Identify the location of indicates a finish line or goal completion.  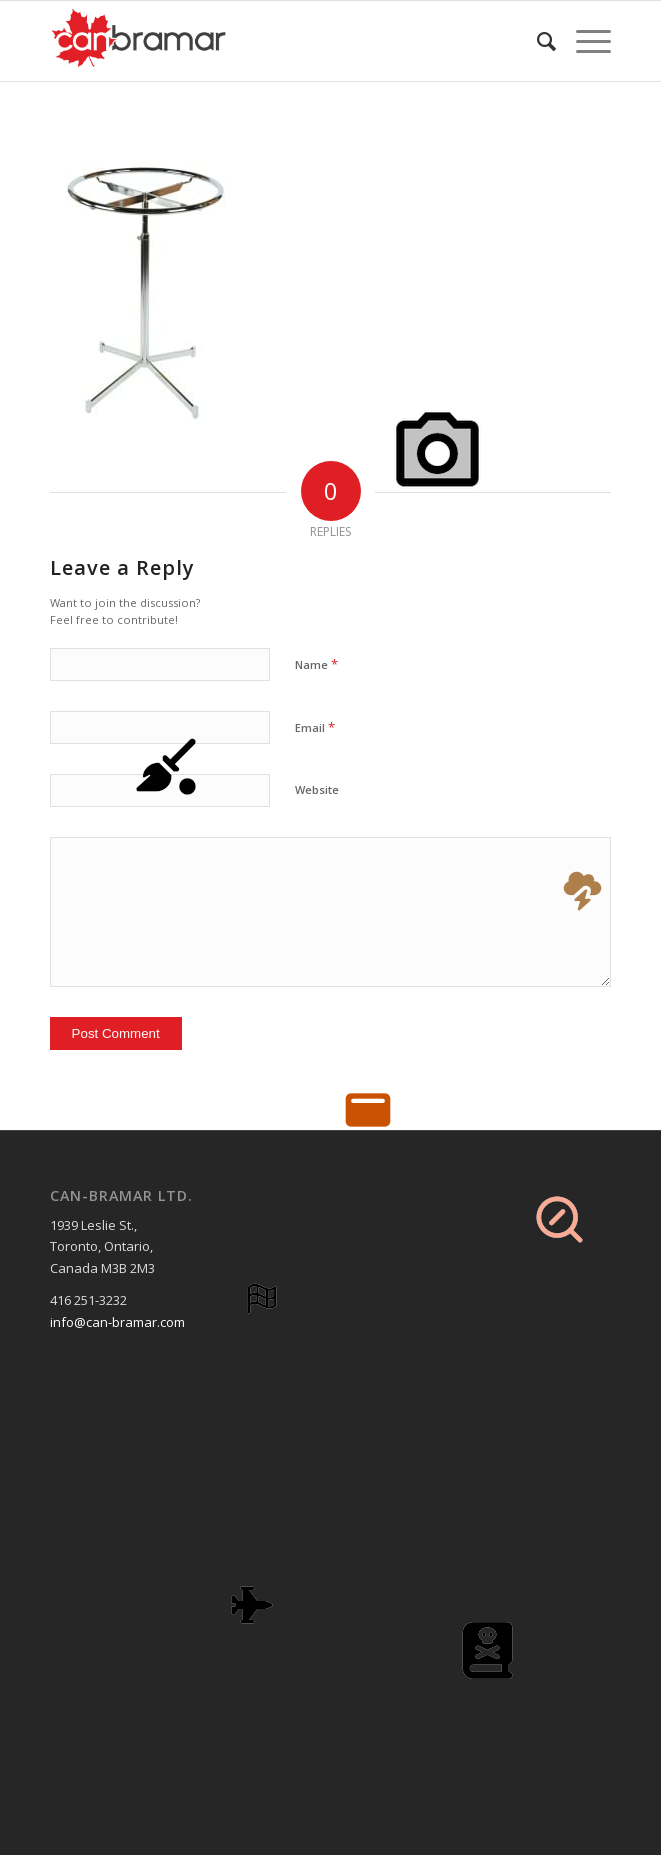
(261, 1298).